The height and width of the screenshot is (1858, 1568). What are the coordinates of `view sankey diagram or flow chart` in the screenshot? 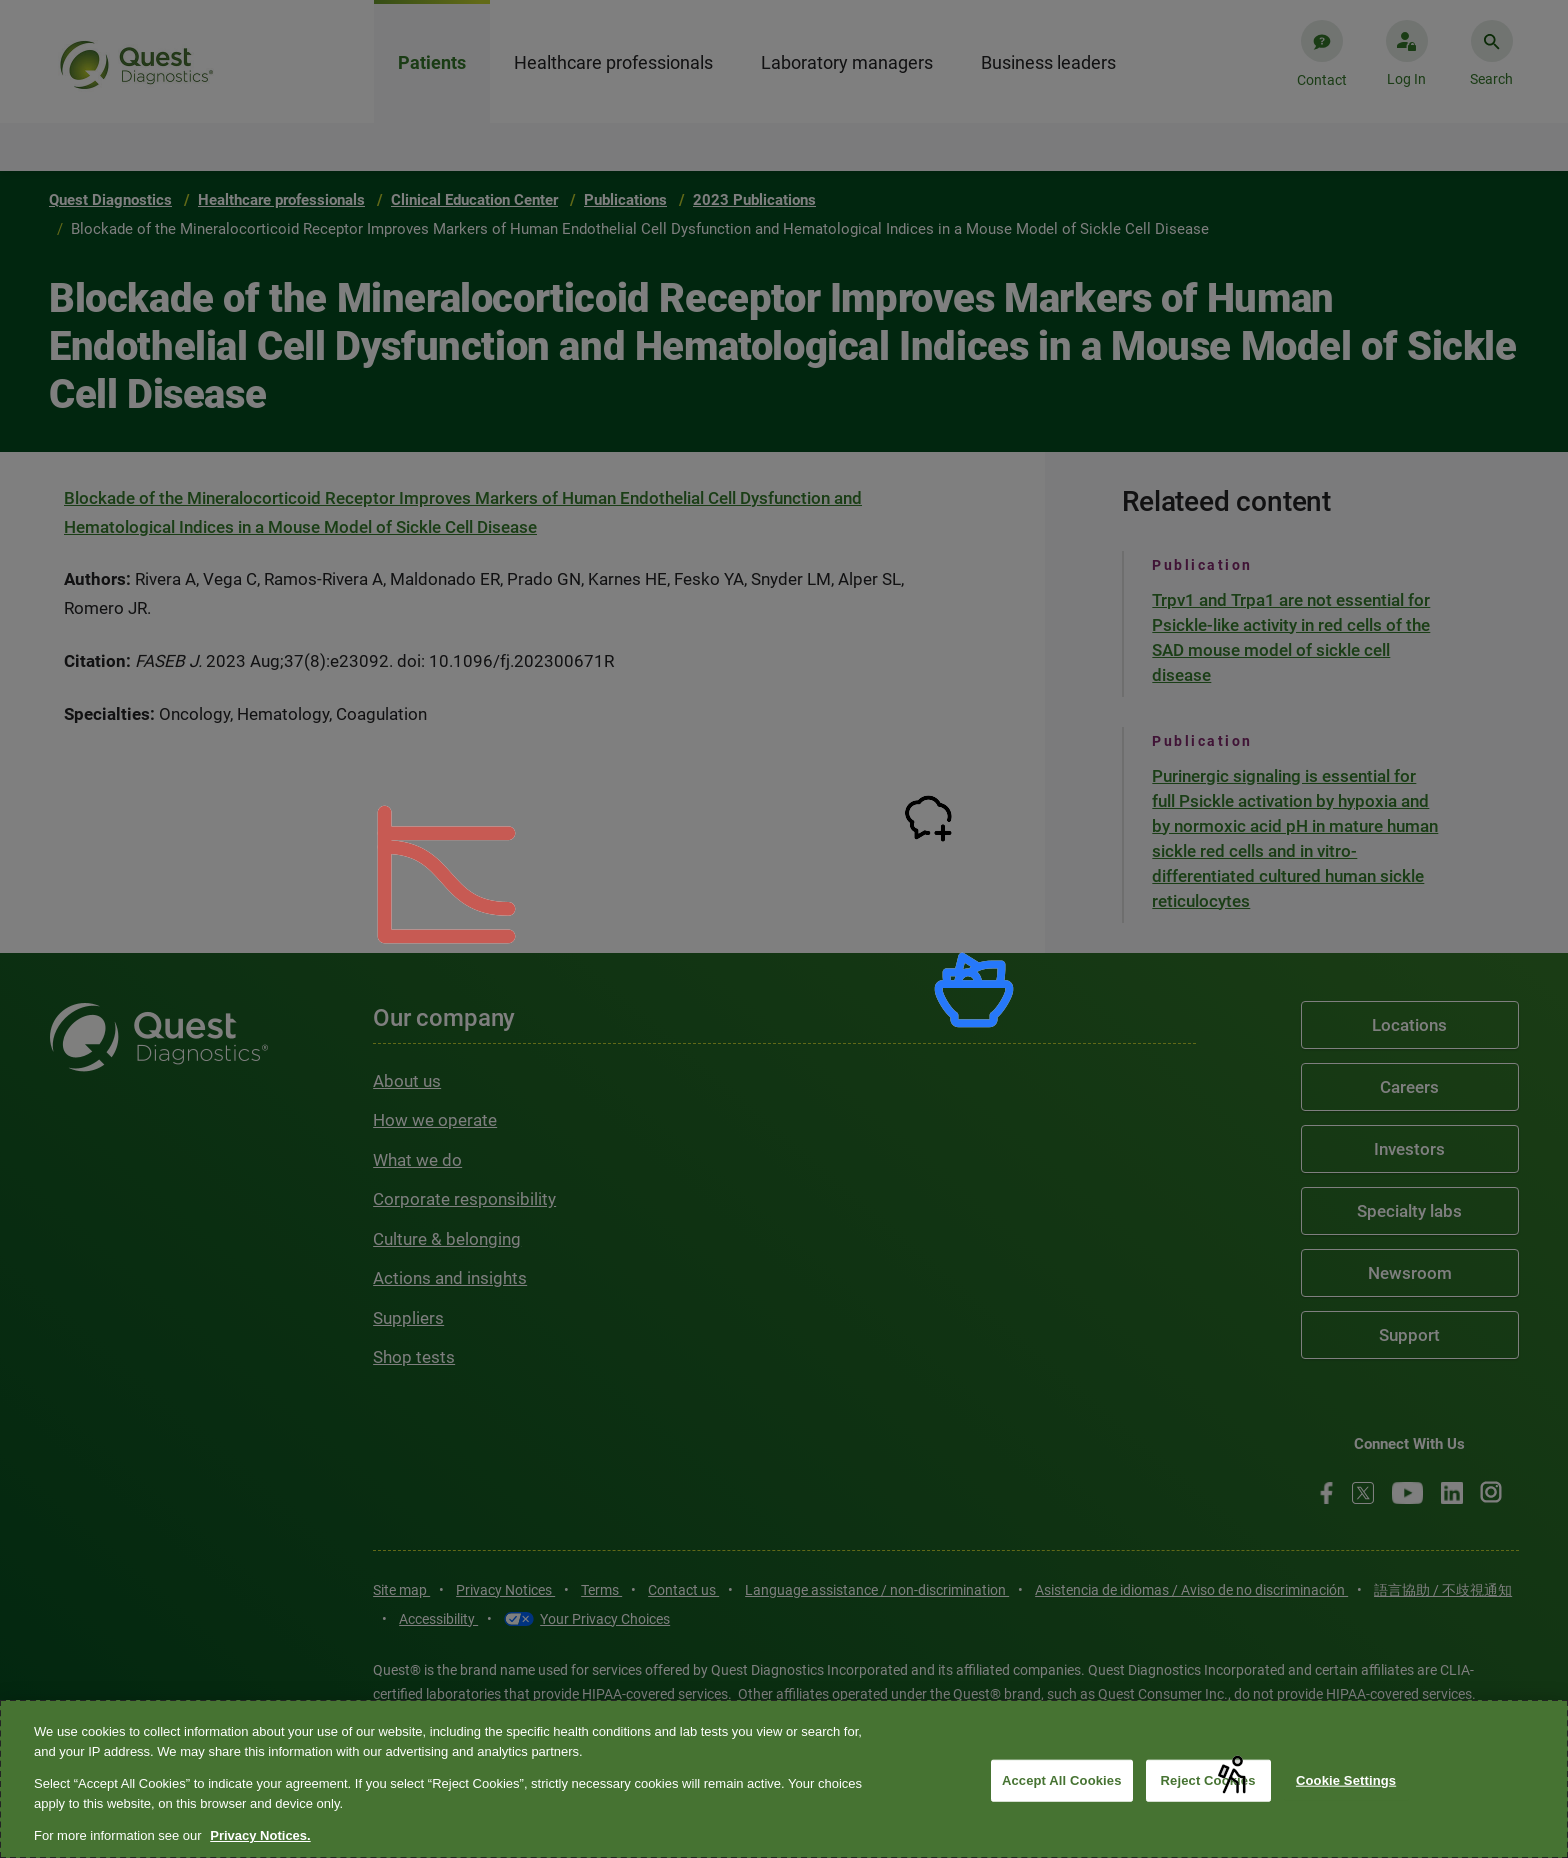 It's located at (446, 874).